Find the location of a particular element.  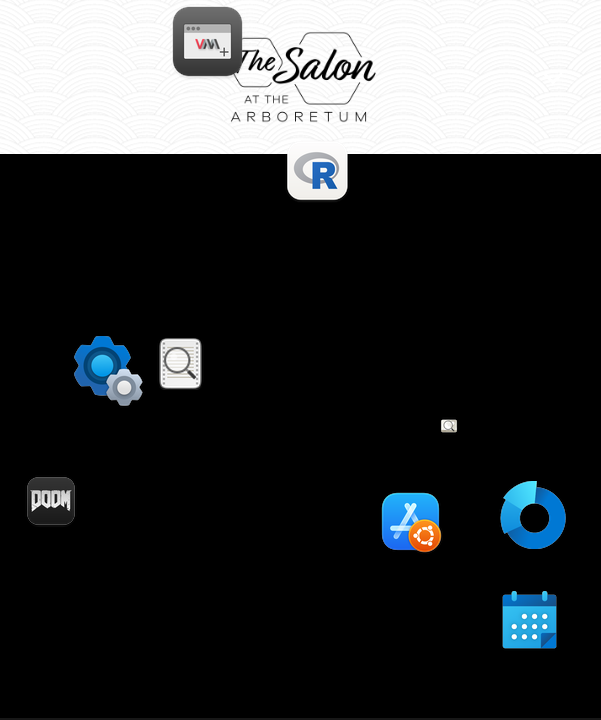

open R statistical computing application is located at coordinates (316, 170).